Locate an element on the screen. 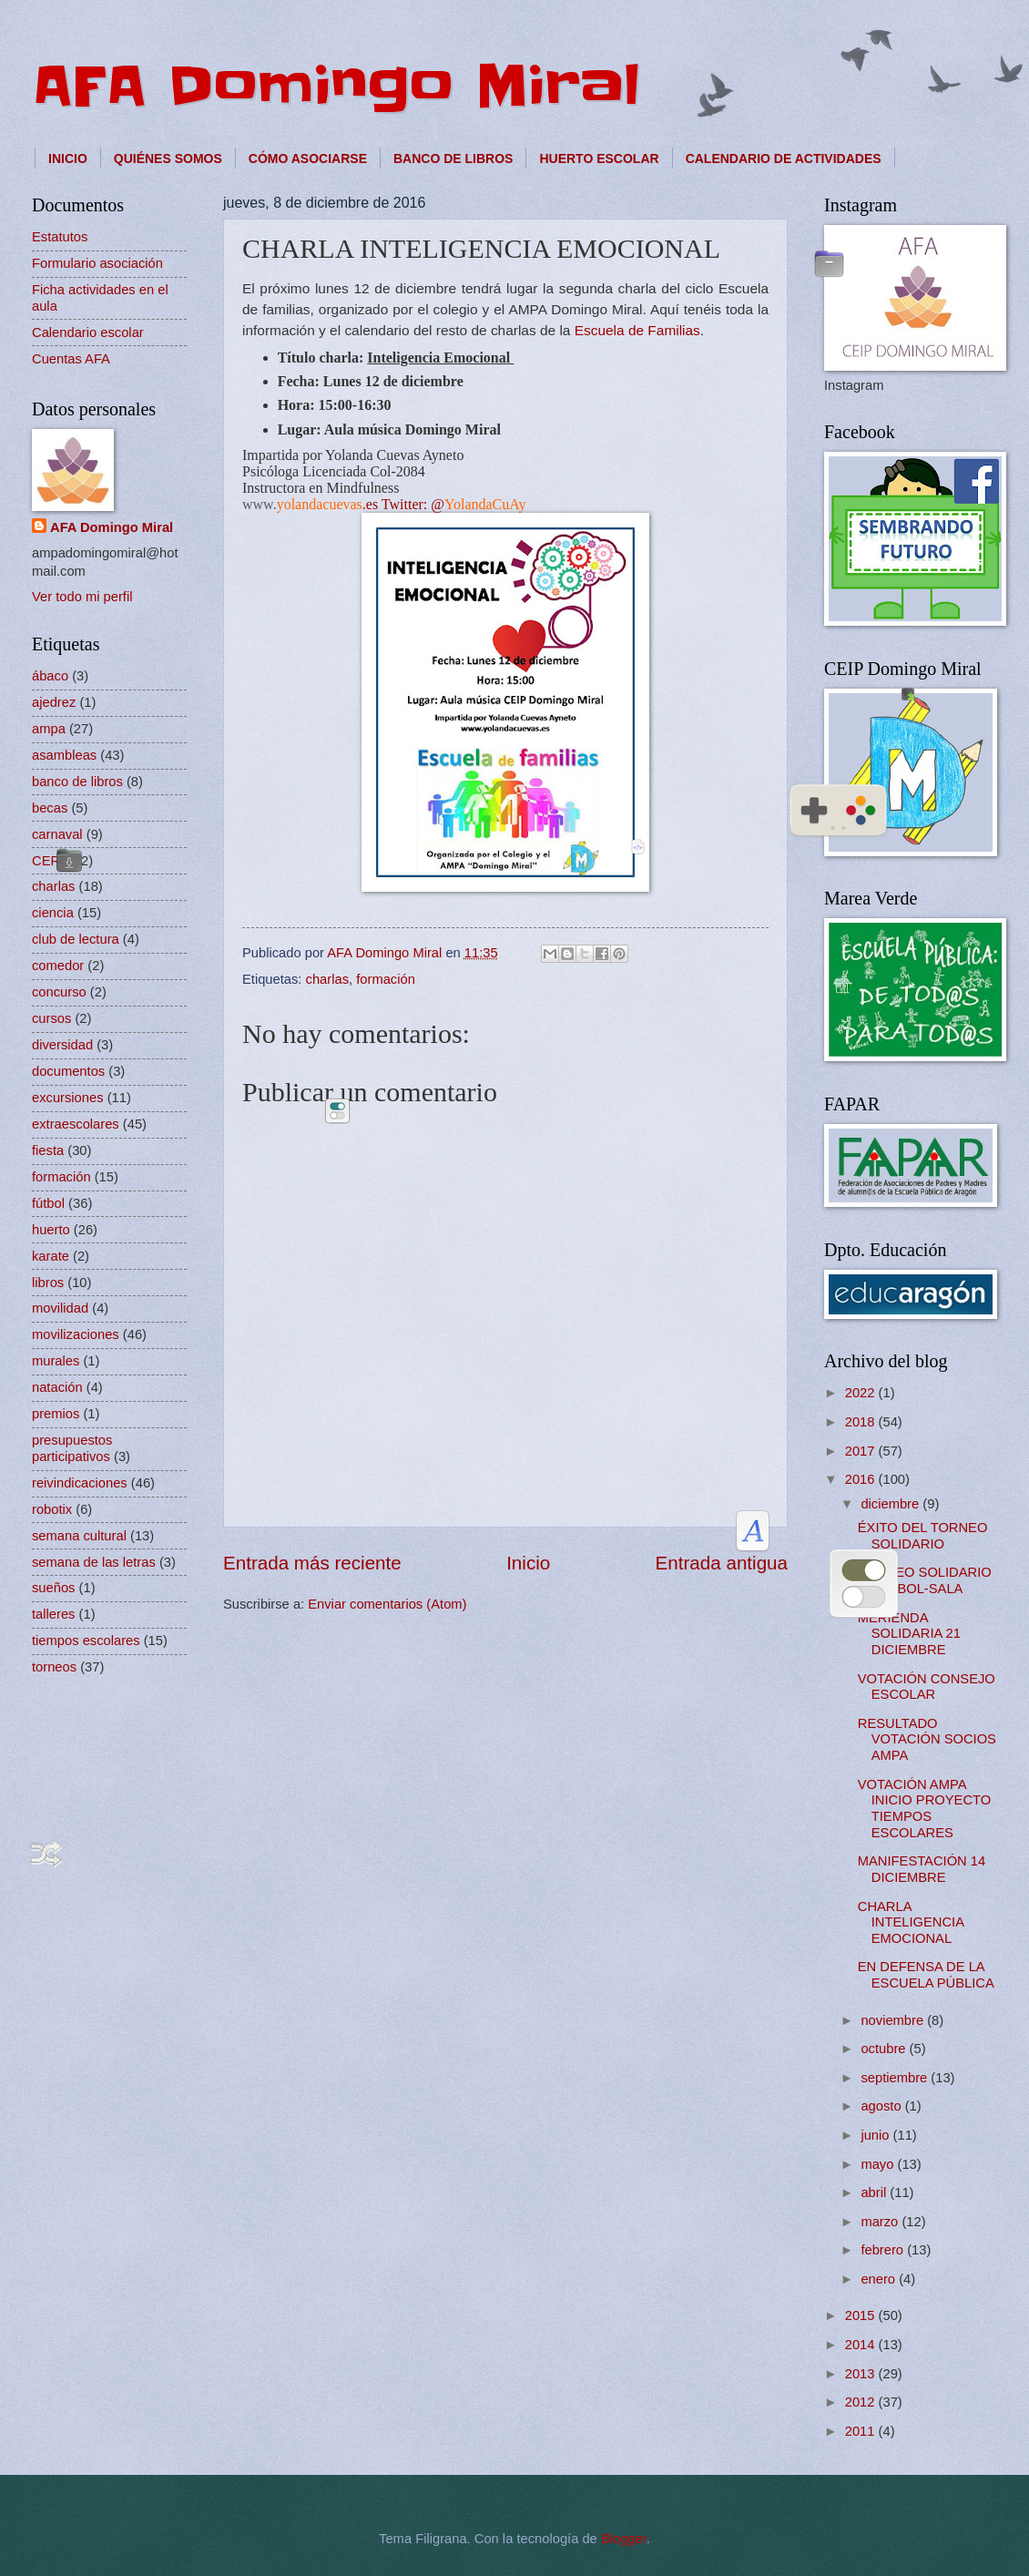  shuffle playlist or music queue is located at coordinates (46, 1853).